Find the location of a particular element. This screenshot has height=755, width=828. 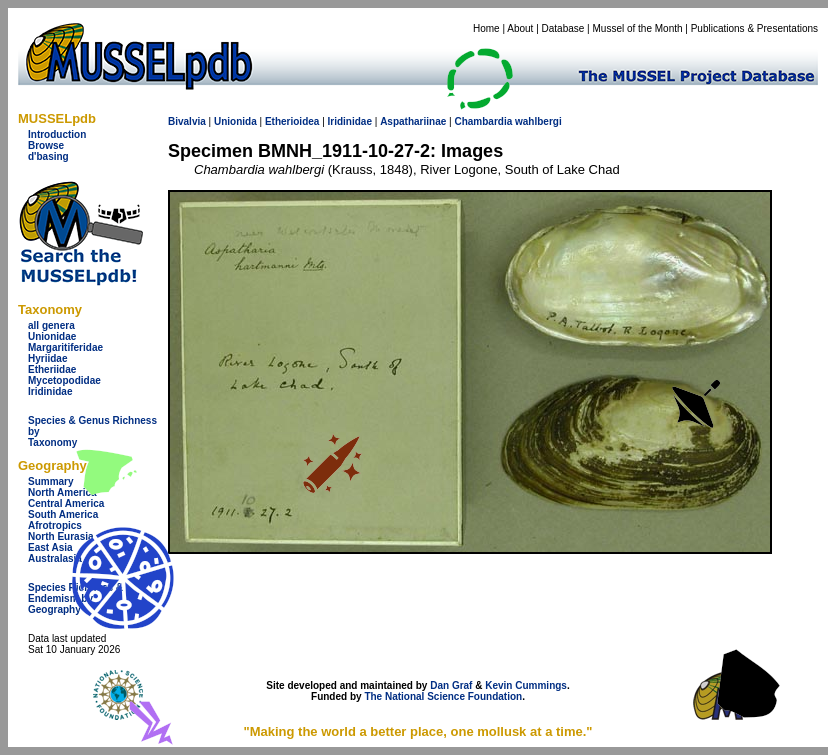

equip armor belt to character is located at coordinates (119, 214).